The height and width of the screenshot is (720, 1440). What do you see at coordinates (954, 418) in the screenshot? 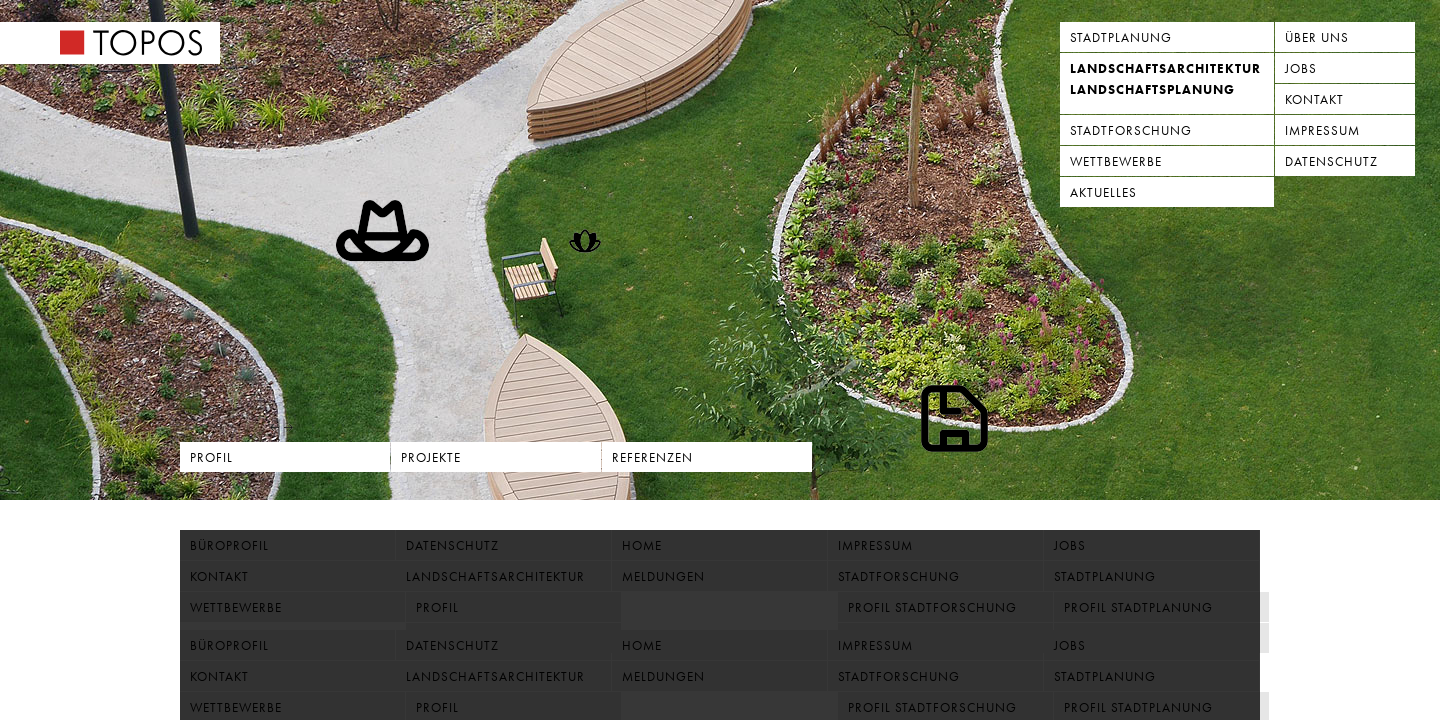
I see `save current file or document` at bounding box center [954, 418].